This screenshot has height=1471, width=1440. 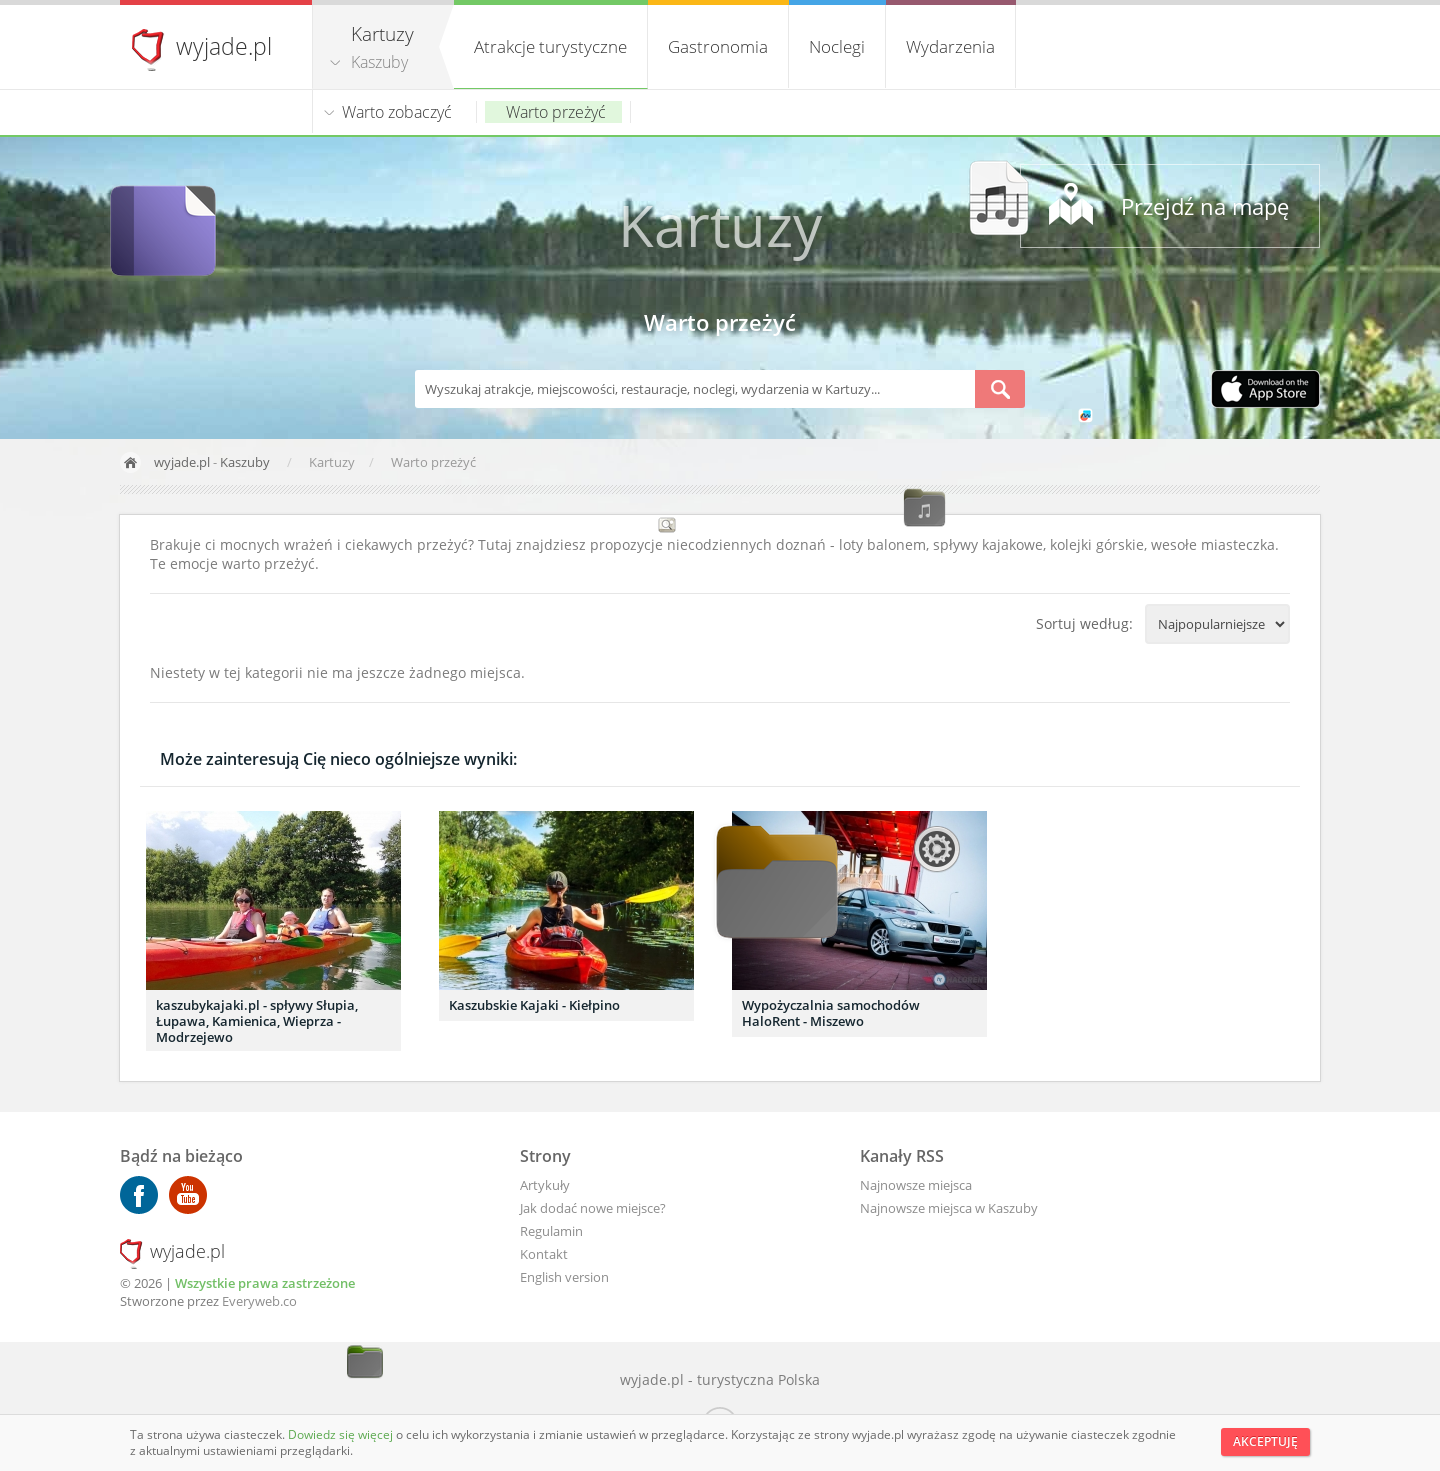 What do you see at coordinates (1085, 415) in the screenshot?
I see `open freeform app for collaborative whiteboarding` at bounding box center [1085, 415].